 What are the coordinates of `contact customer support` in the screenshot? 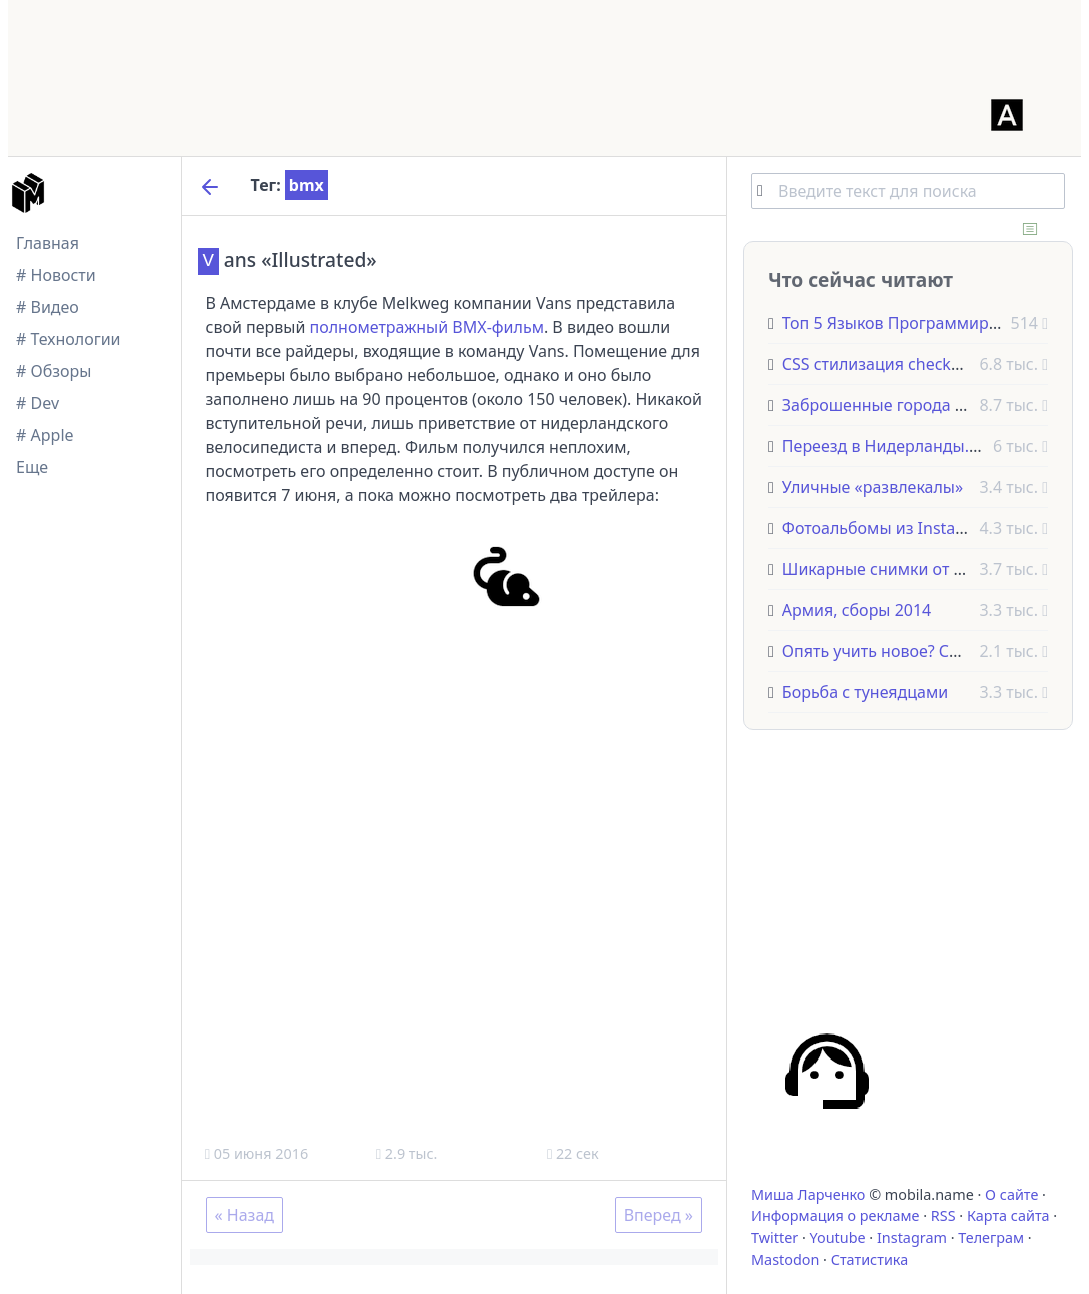 It's located at (827, 1071).